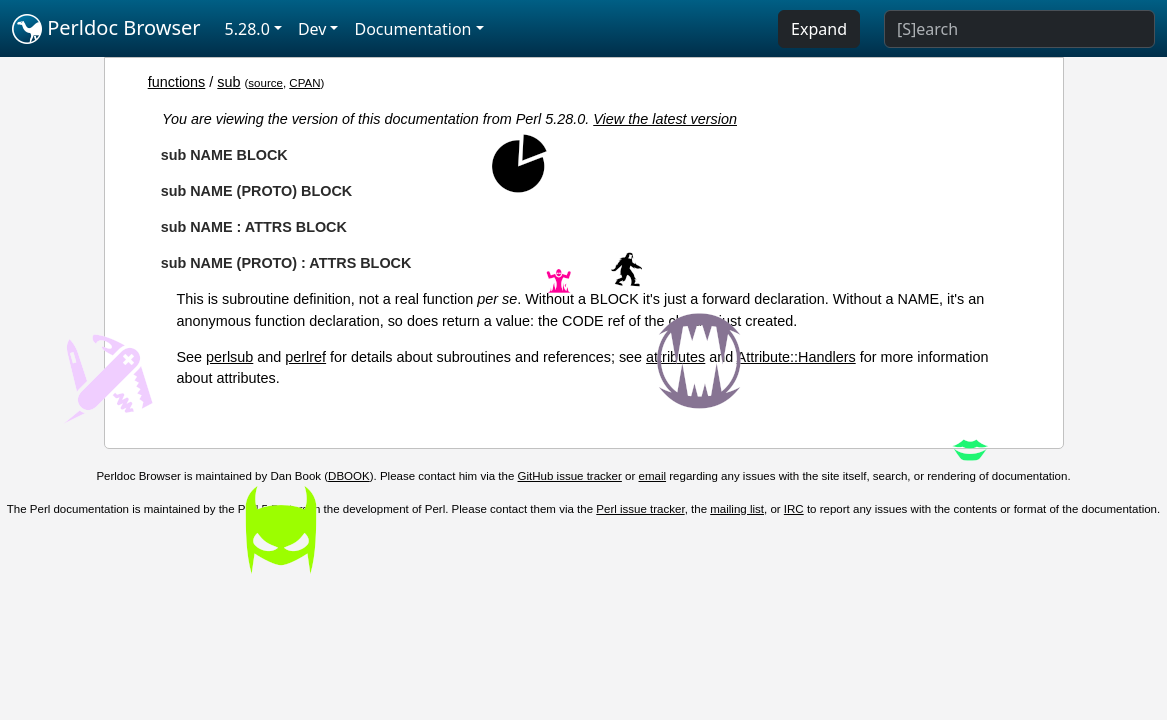  What do you see at coordinates (109, 379) in the screenshot?
I see `access multi-tool or utility features` at bounding box center [109, 379].